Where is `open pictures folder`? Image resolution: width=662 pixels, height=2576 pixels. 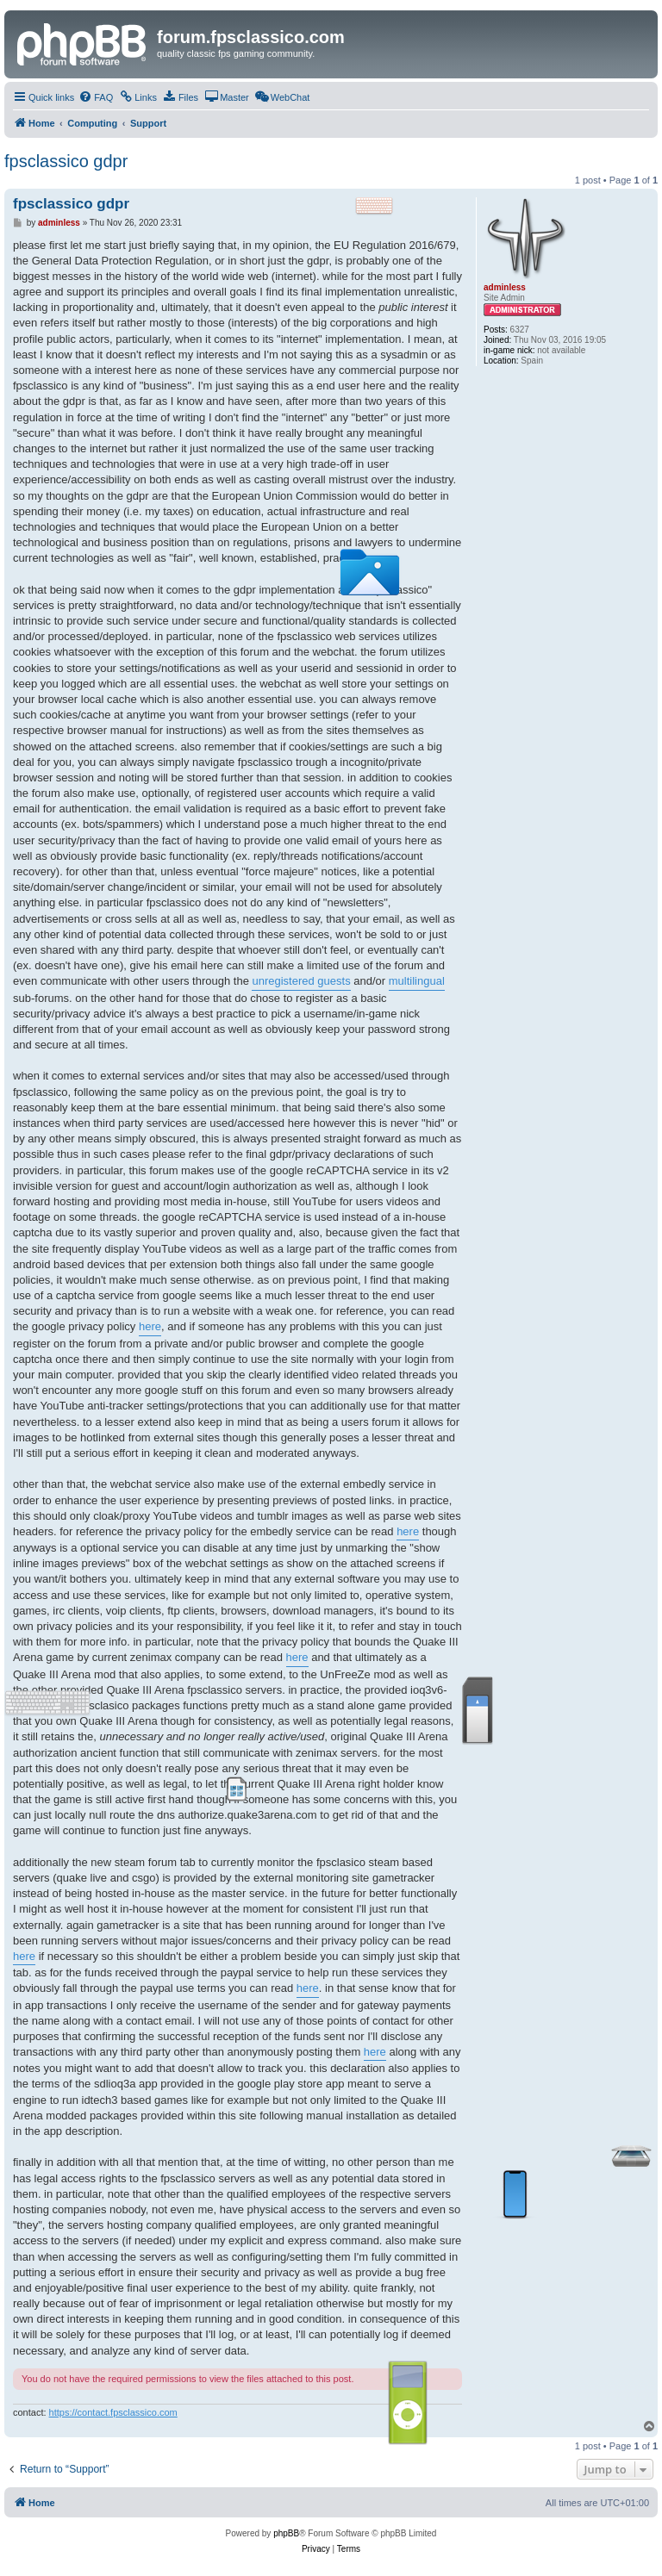 open pictures folder is located at coordinates (370, 574).